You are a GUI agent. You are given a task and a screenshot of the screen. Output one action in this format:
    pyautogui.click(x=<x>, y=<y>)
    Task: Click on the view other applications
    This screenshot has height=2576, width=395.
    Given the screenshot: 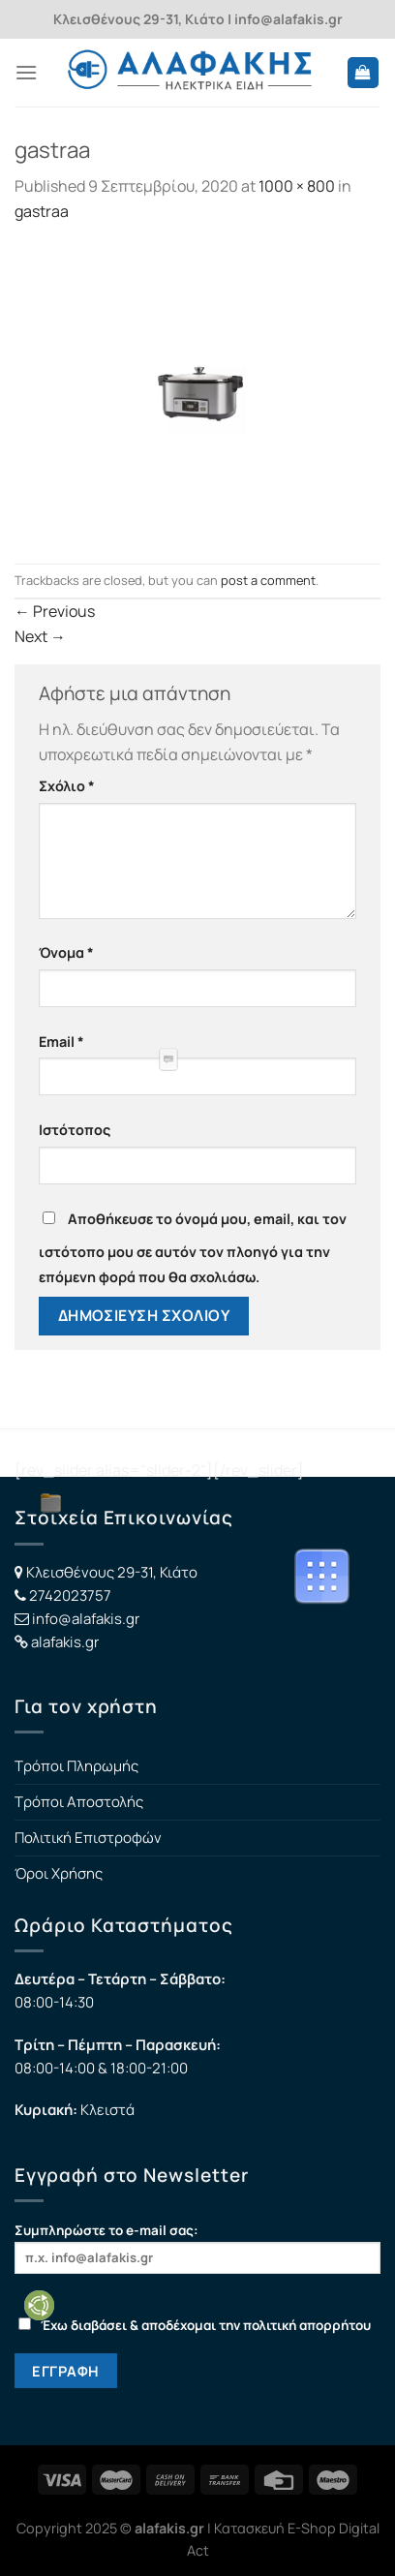 What is the action you would take?
    pyautogui.click(x=321, y=1576)
    